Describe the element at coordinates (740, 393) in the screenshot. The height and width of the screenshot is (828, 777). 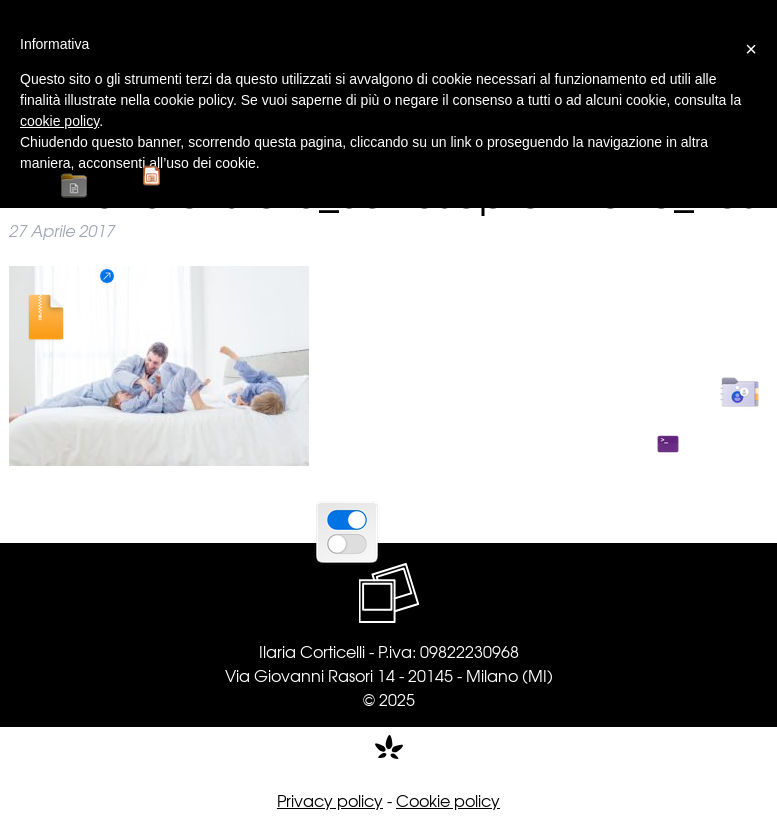
I see `open microsoft contacts folder` at that location.